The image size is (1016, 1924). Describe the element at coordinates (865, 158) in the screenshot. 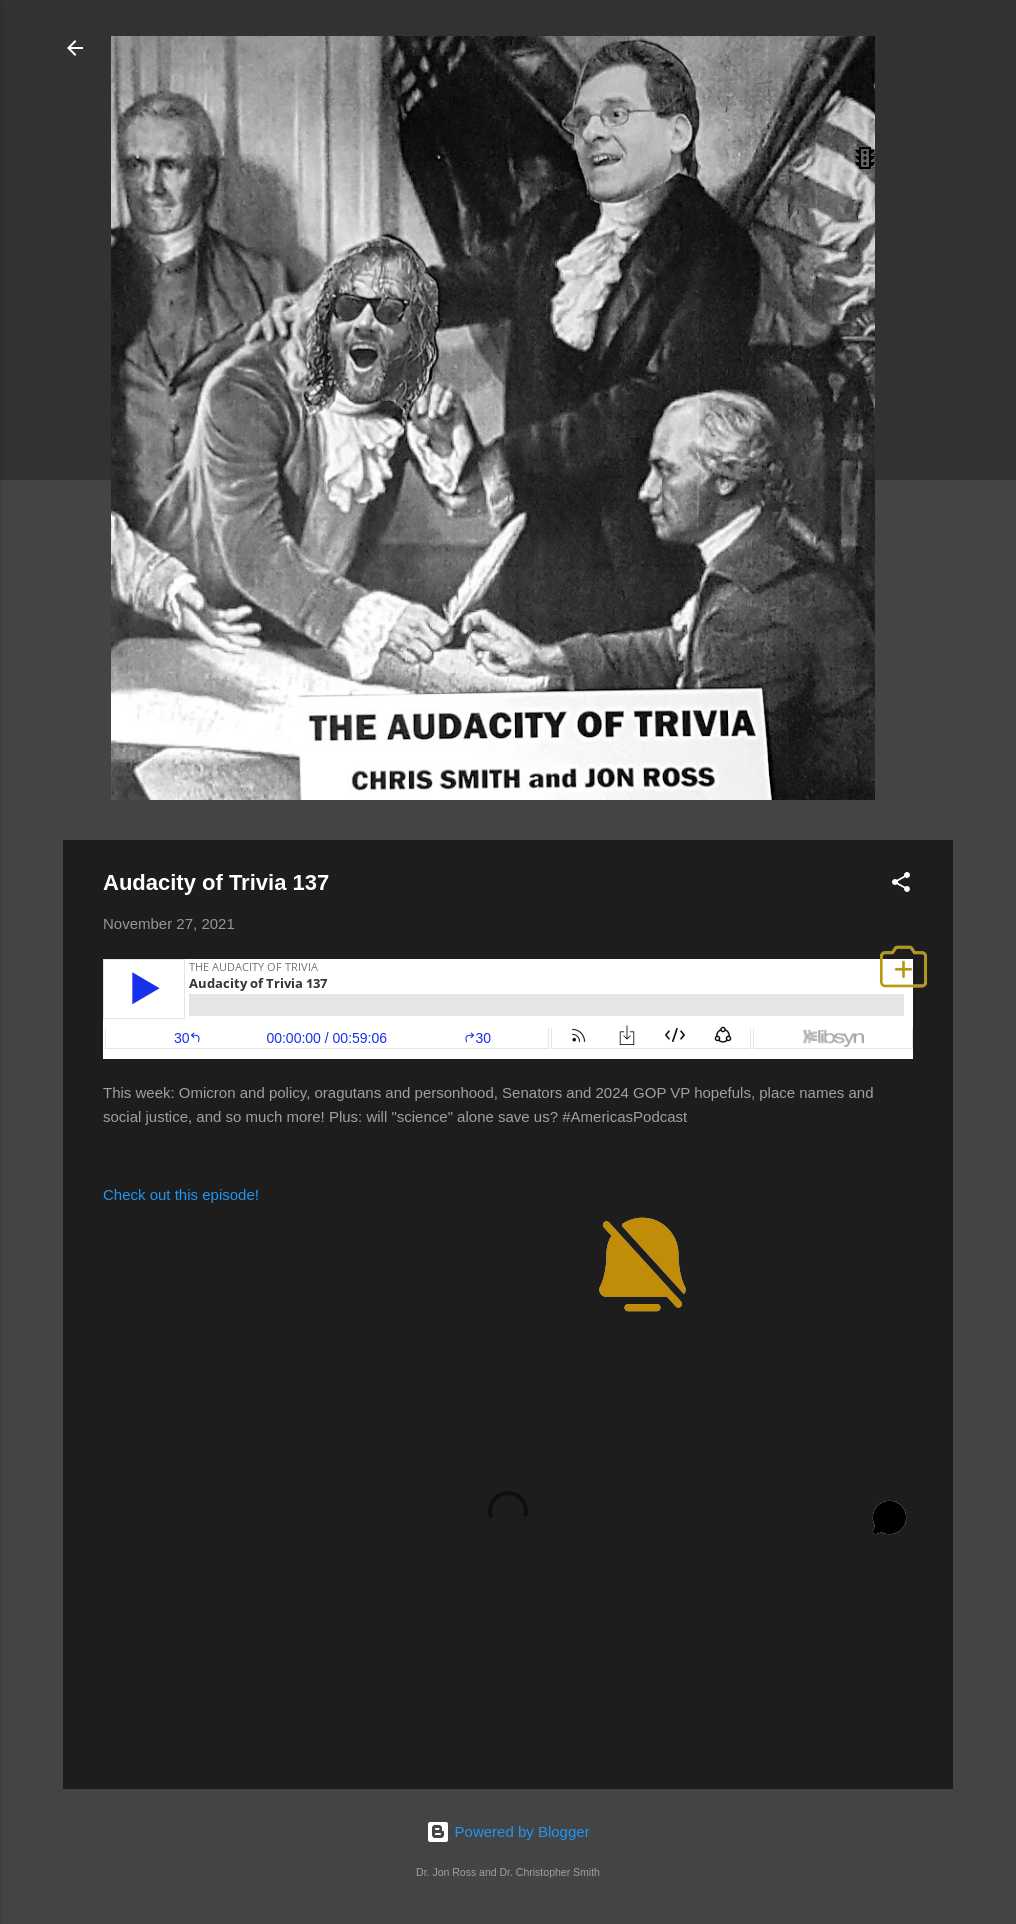

I see `view traffic conditions on map` at that location.